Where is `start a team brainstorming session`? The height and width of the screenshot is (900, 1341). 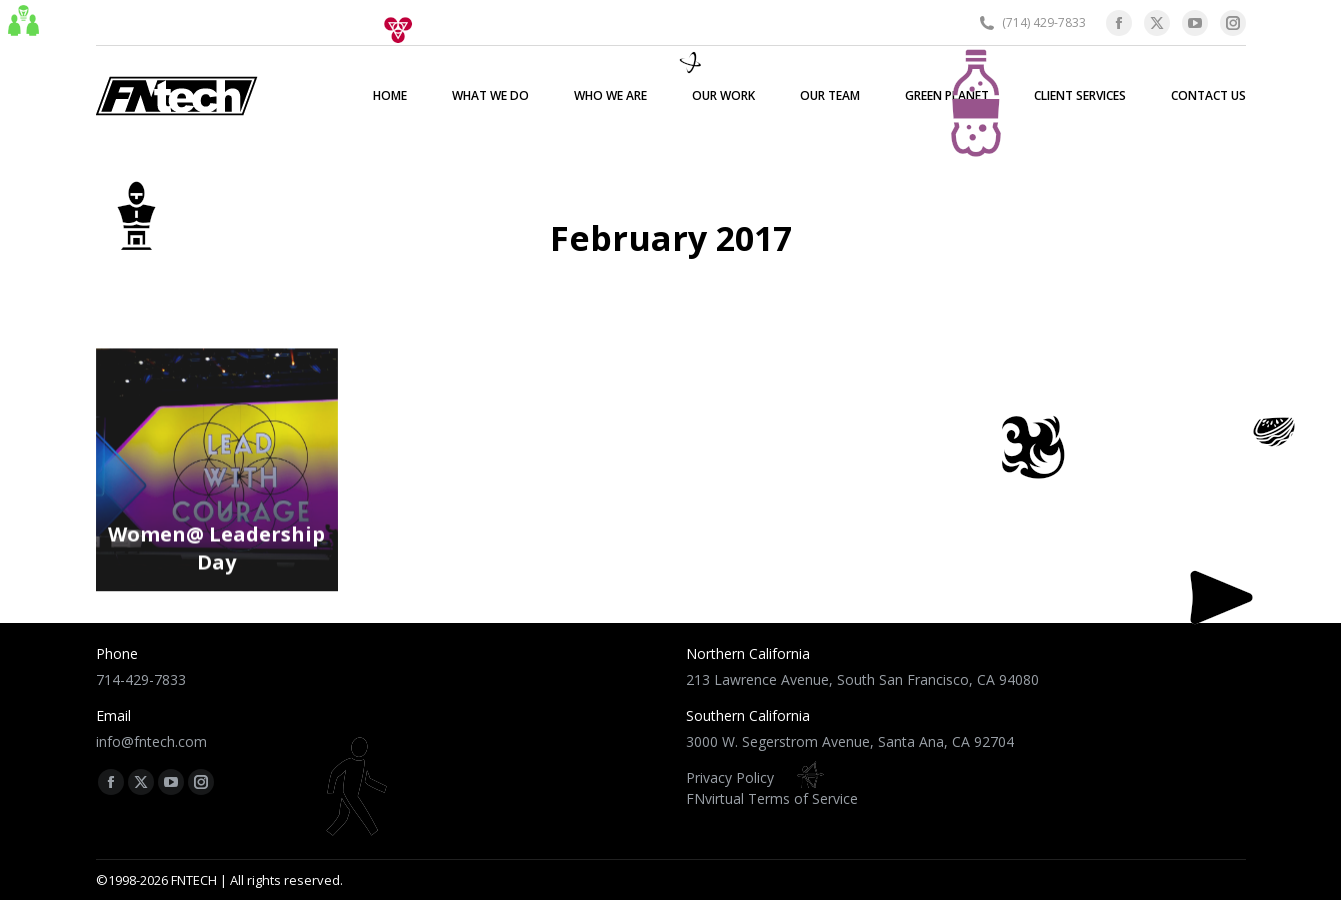
start a team brainstorming session is located at coordinates (23, 20).